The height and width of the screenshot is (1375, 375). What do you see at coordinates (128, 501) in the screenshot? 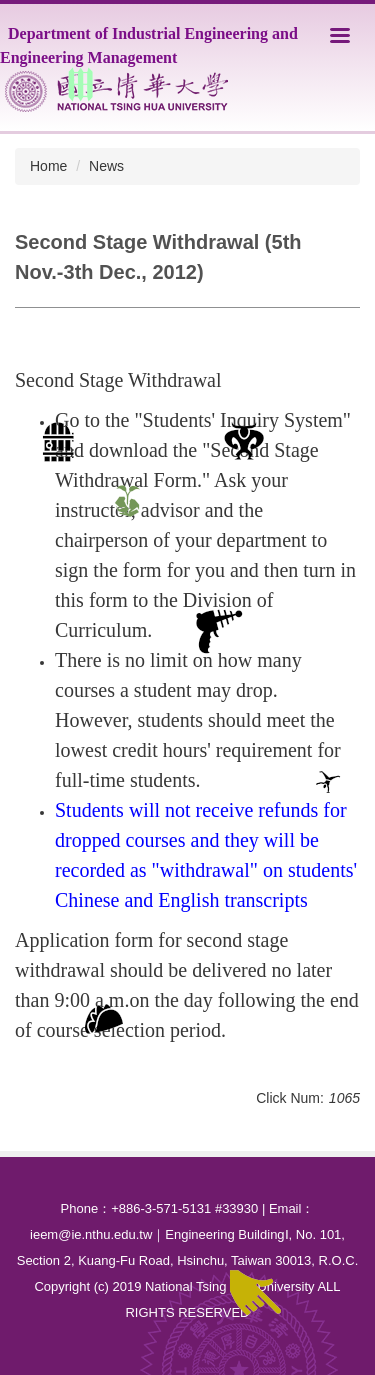
I see `plant a seed or start growing crops` at bounding box center [128, 501].